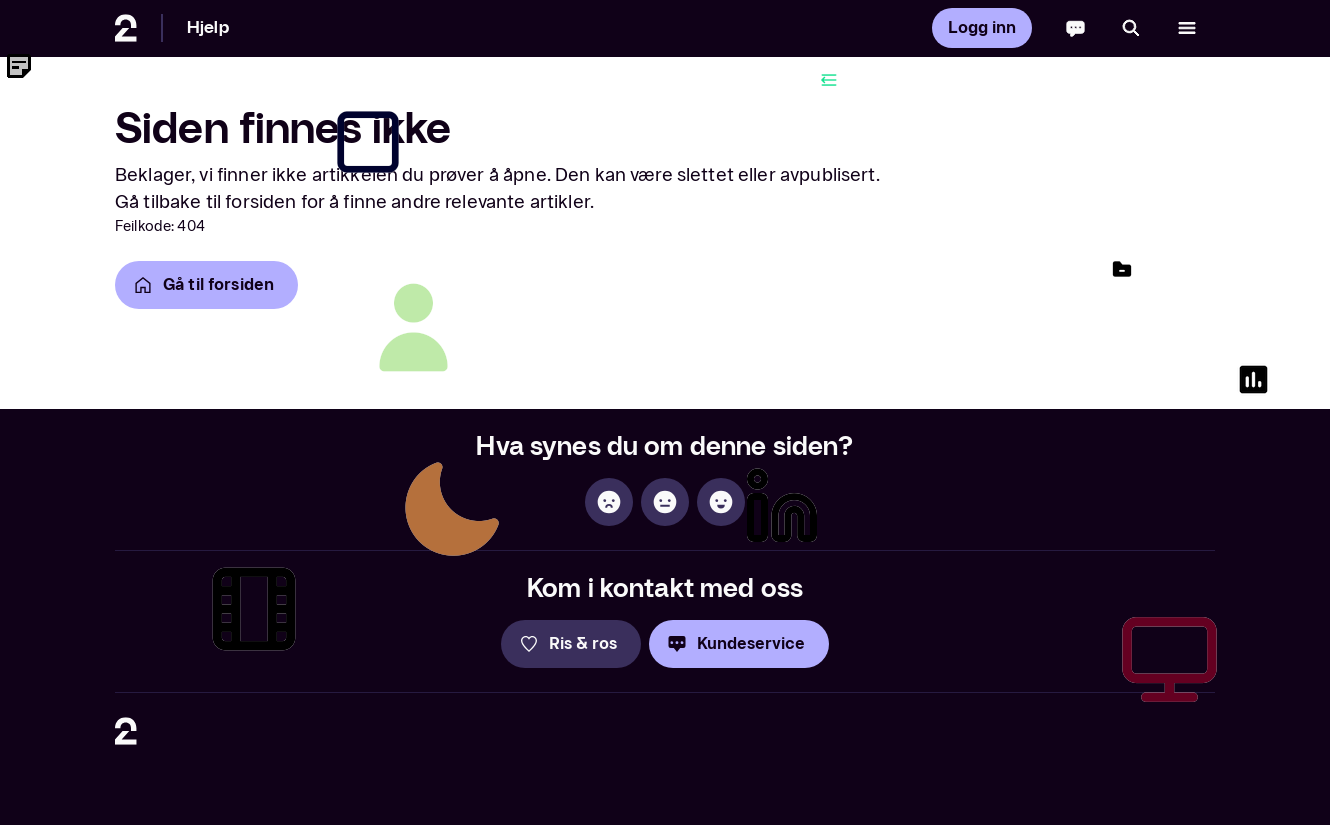  What do you see at coordinates (19, 66) in the screenshot?
I see `create a new sticky note` at bounding box center [19, 66].